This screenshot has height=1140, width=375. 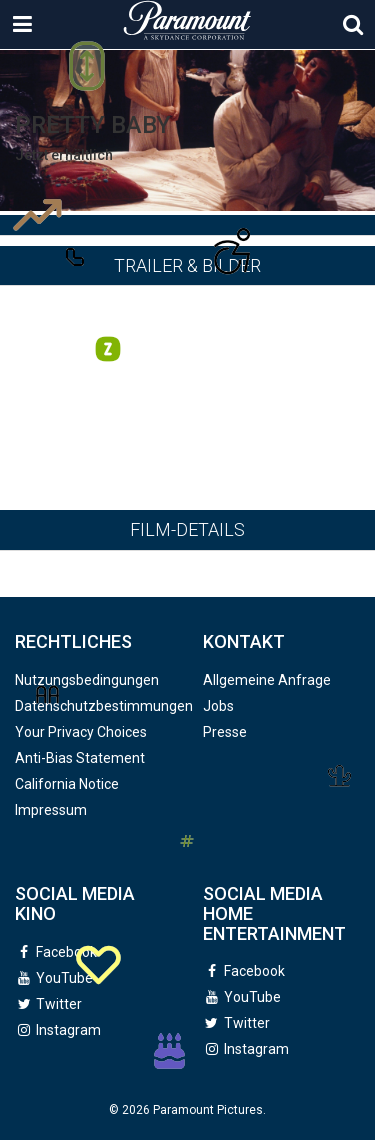 What do you see at coordinates (98, 963) in the screenshot?
I see `add to favorites` at bounding box center [98, 963].